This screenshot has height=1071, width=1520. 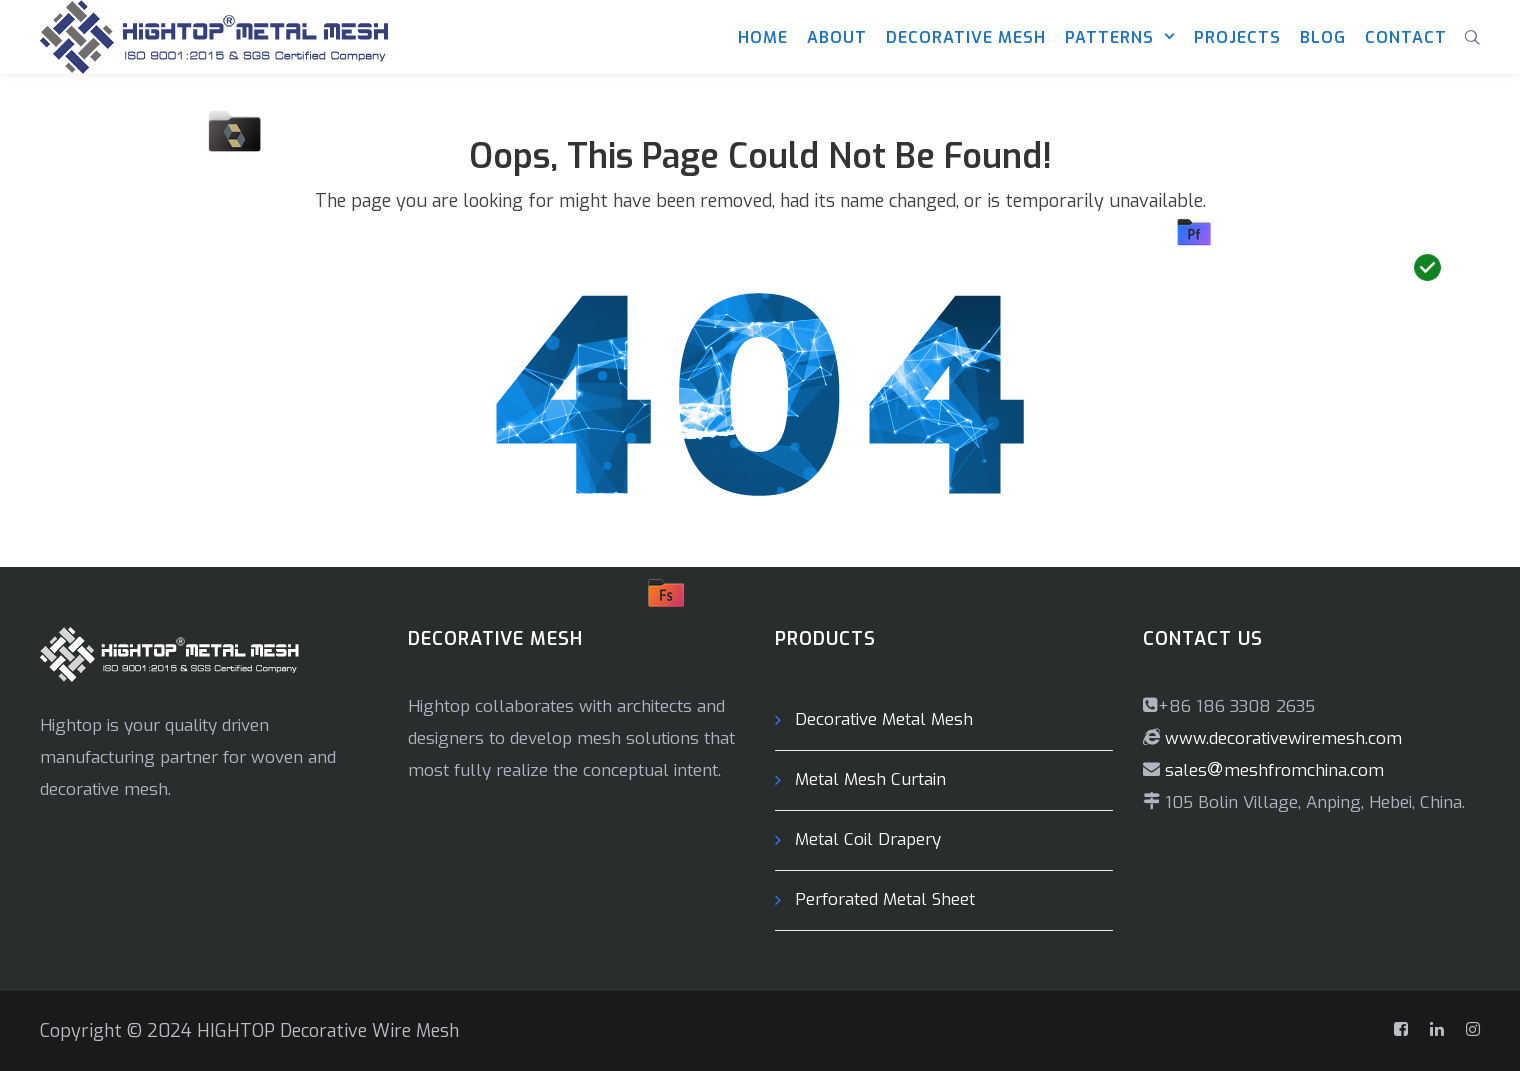 I want to click on open adobe fuse project folder, so click(x=666, y=594).